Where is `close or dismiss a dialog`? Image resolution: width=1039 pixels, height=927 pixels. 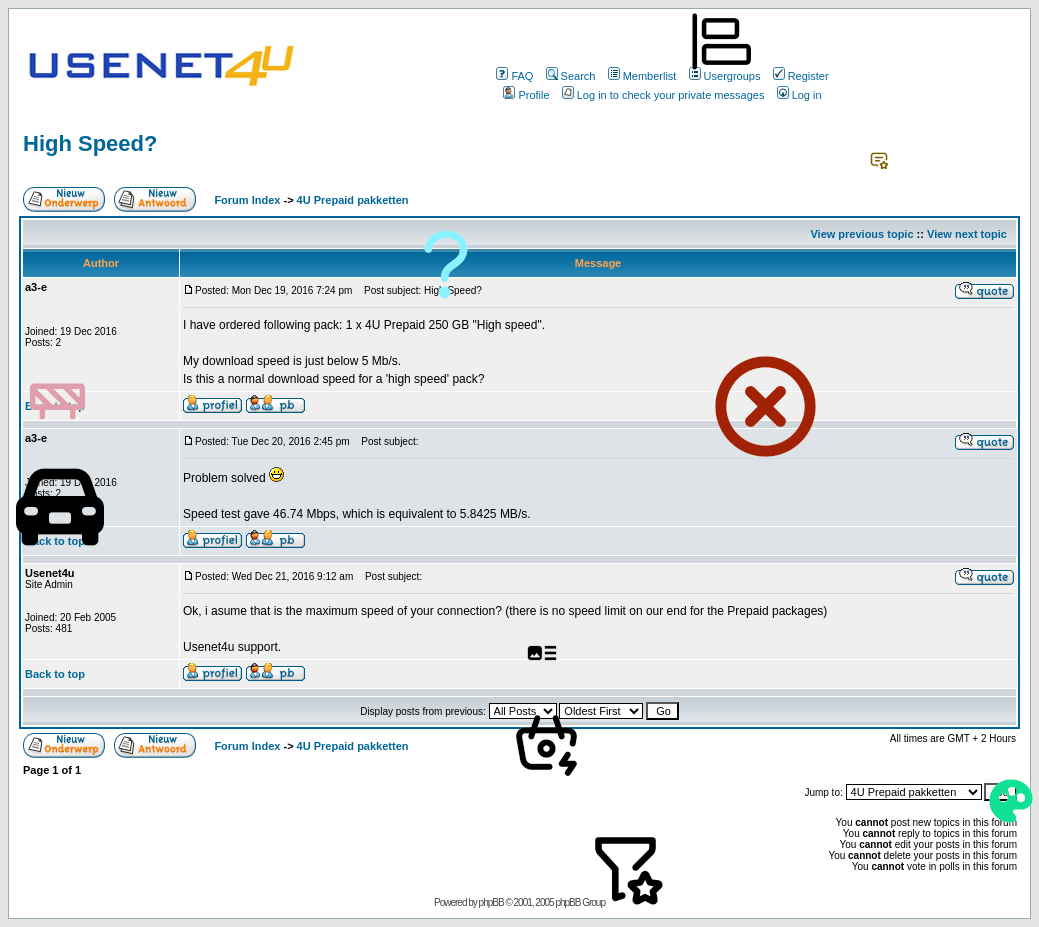
close or dismiss a dialog is located at coordinates (765, 406).